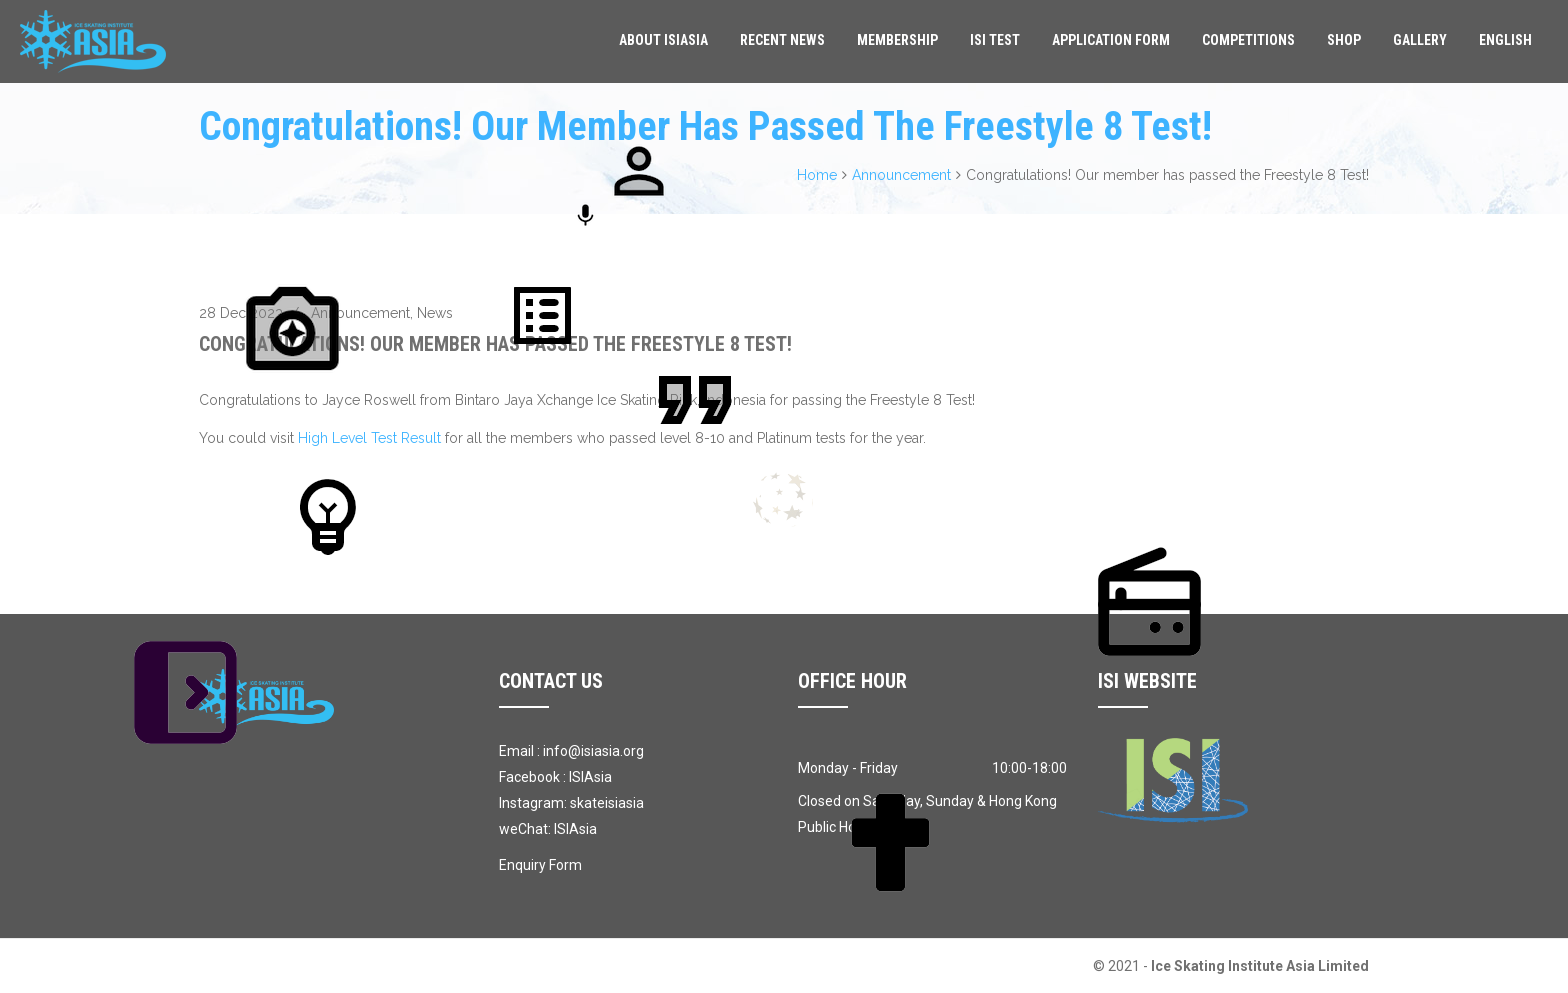 The width and height of the screenshot is (1568, 993). I want to click on view your profile, so click(639, 171).